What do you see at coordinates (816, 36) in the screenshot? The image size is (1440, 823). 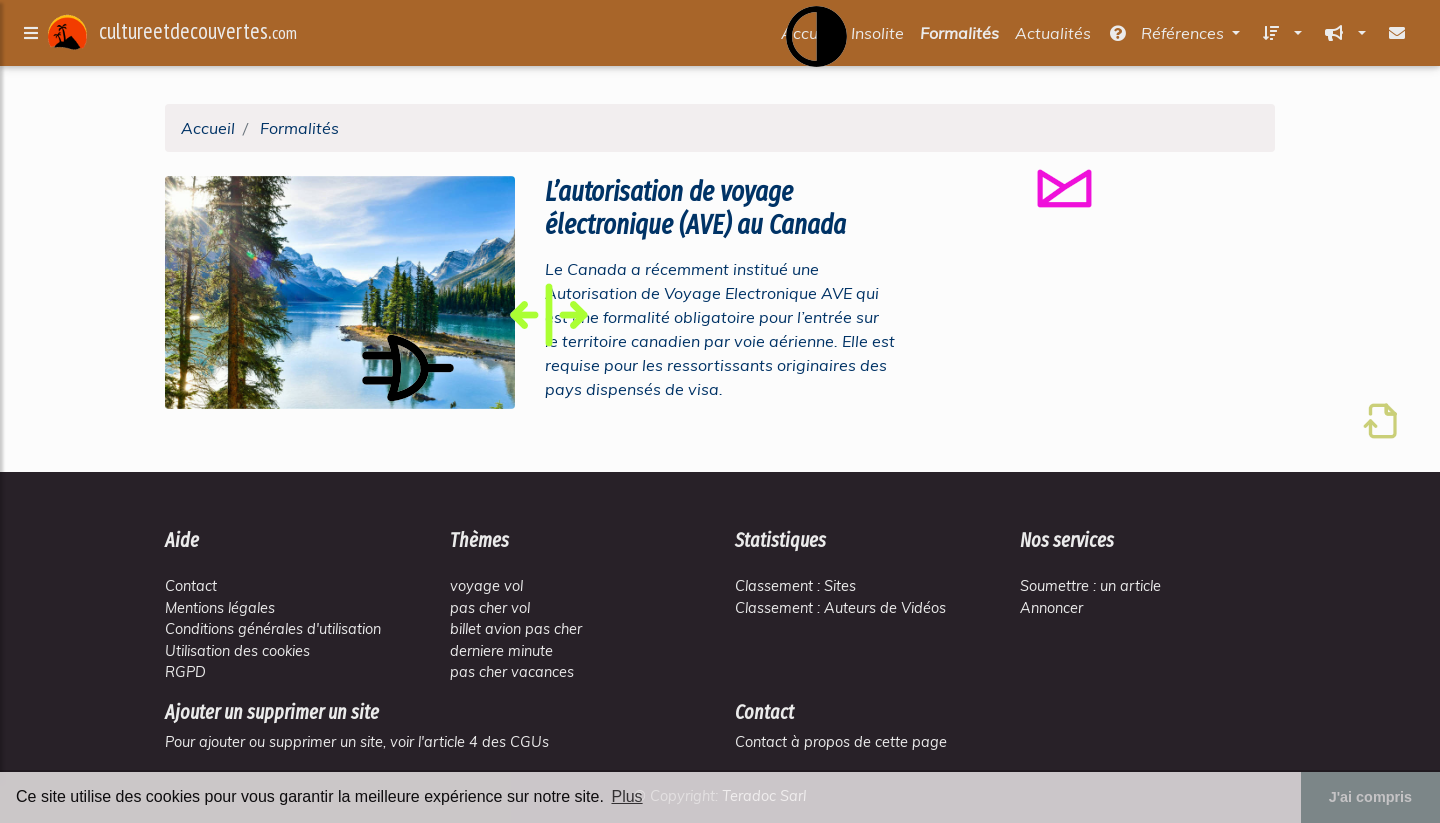 I see `adjust display brightness to 50%` at bounding box center [816, 36].